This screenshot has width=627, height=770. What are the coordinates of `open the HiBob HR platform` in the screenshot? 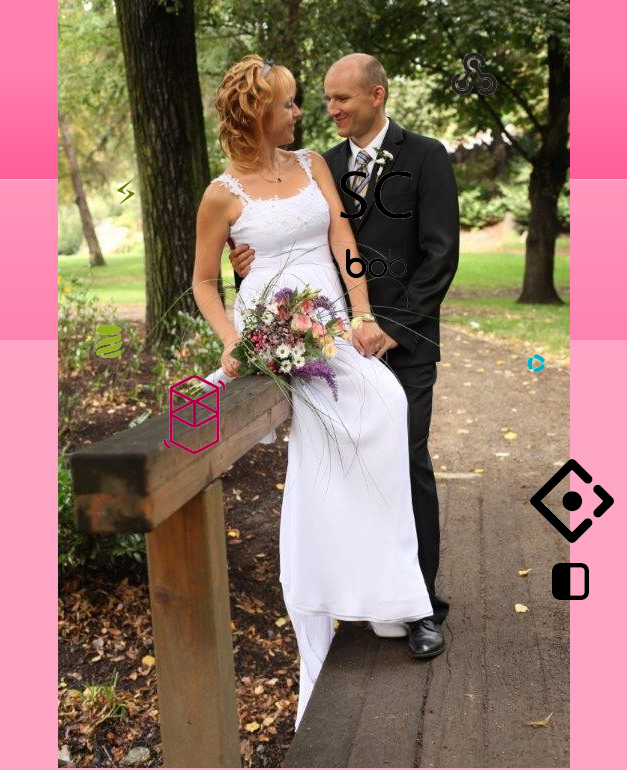 It's located at (376, 263).